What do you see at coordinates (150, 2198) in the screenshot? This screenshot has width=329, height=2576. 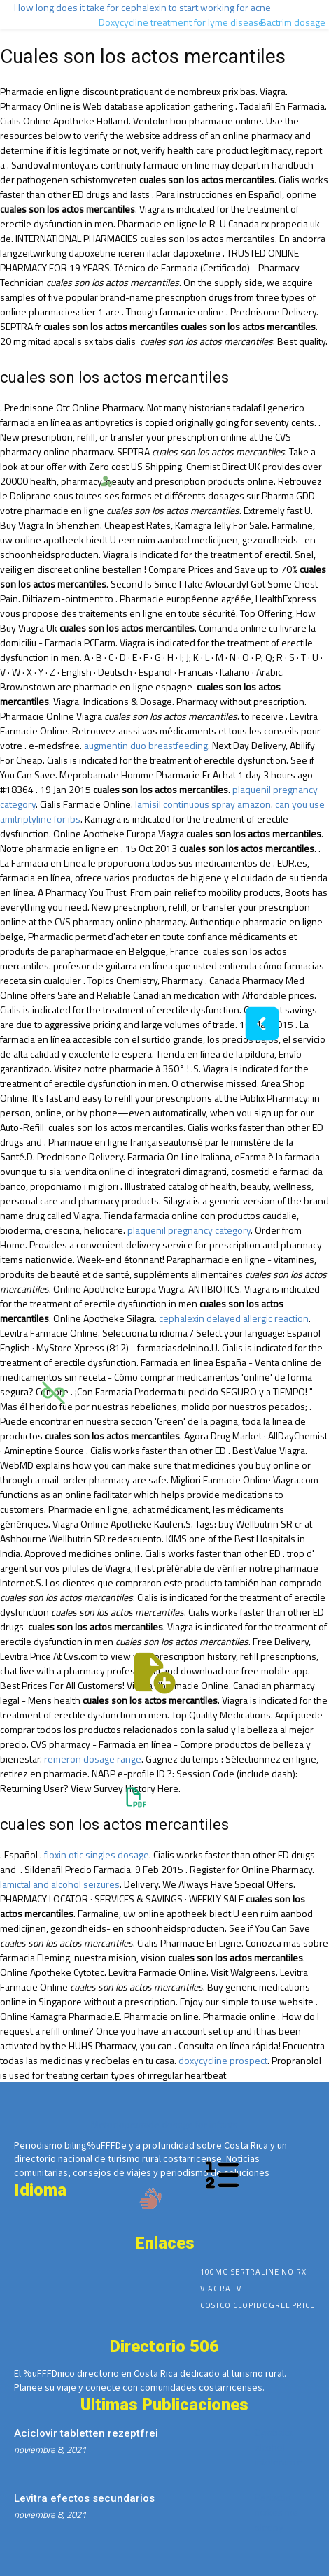 I see `access sign language interpretation options` at bounding box center [150, 2198].